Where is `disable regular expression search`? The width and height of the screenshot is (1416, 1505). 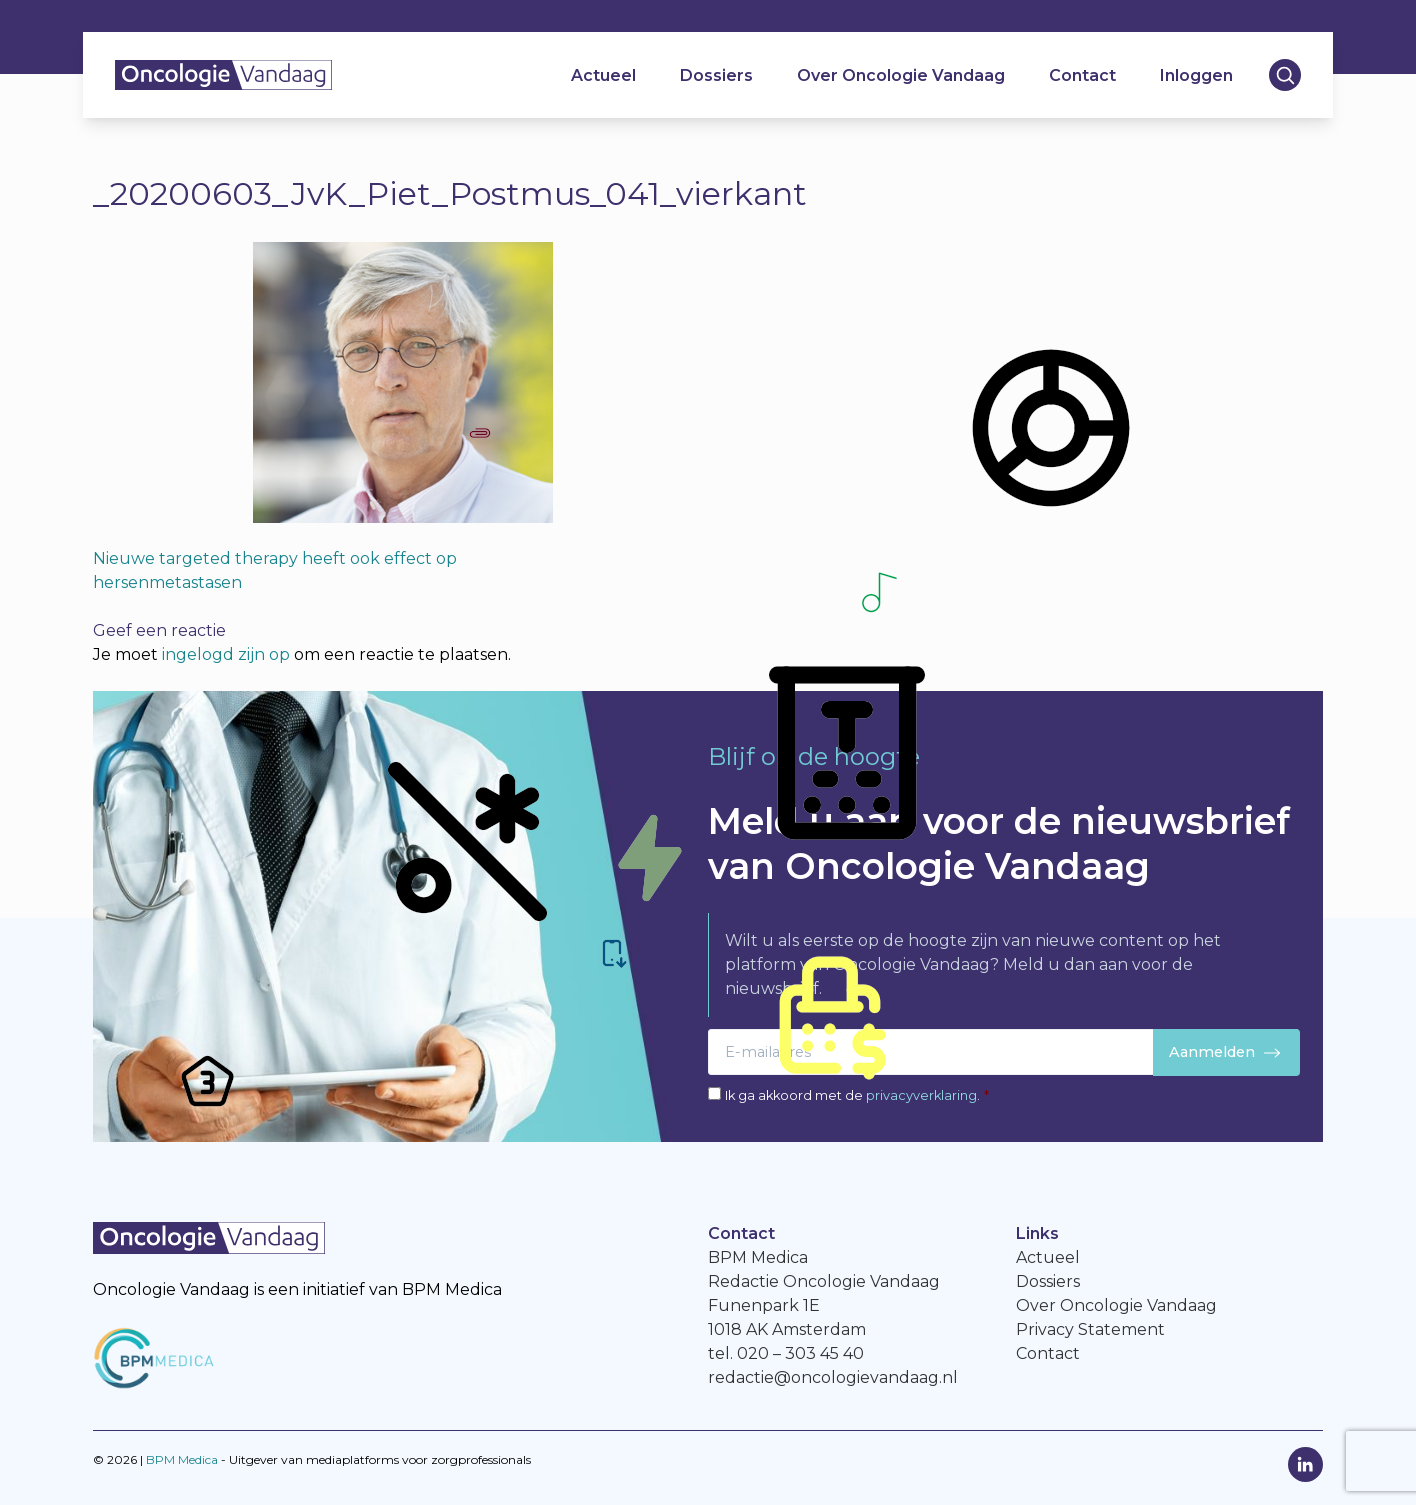 disable regular expression search is located at coordinates (467, 841).